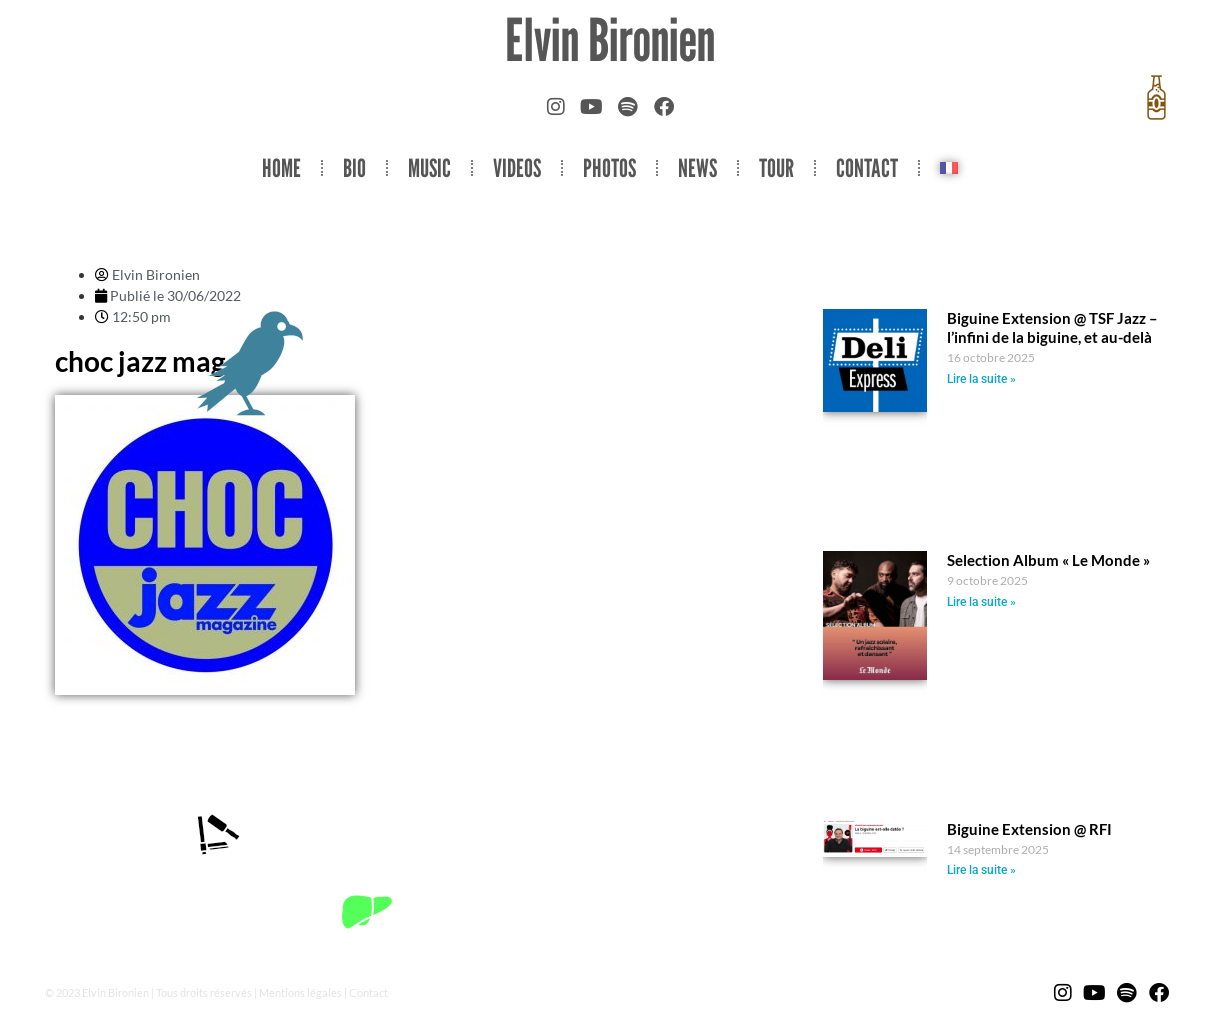  Describe the element at coordinates (218, 834) in the screenshot. I see `woodworking tools or crafting section` at that location.